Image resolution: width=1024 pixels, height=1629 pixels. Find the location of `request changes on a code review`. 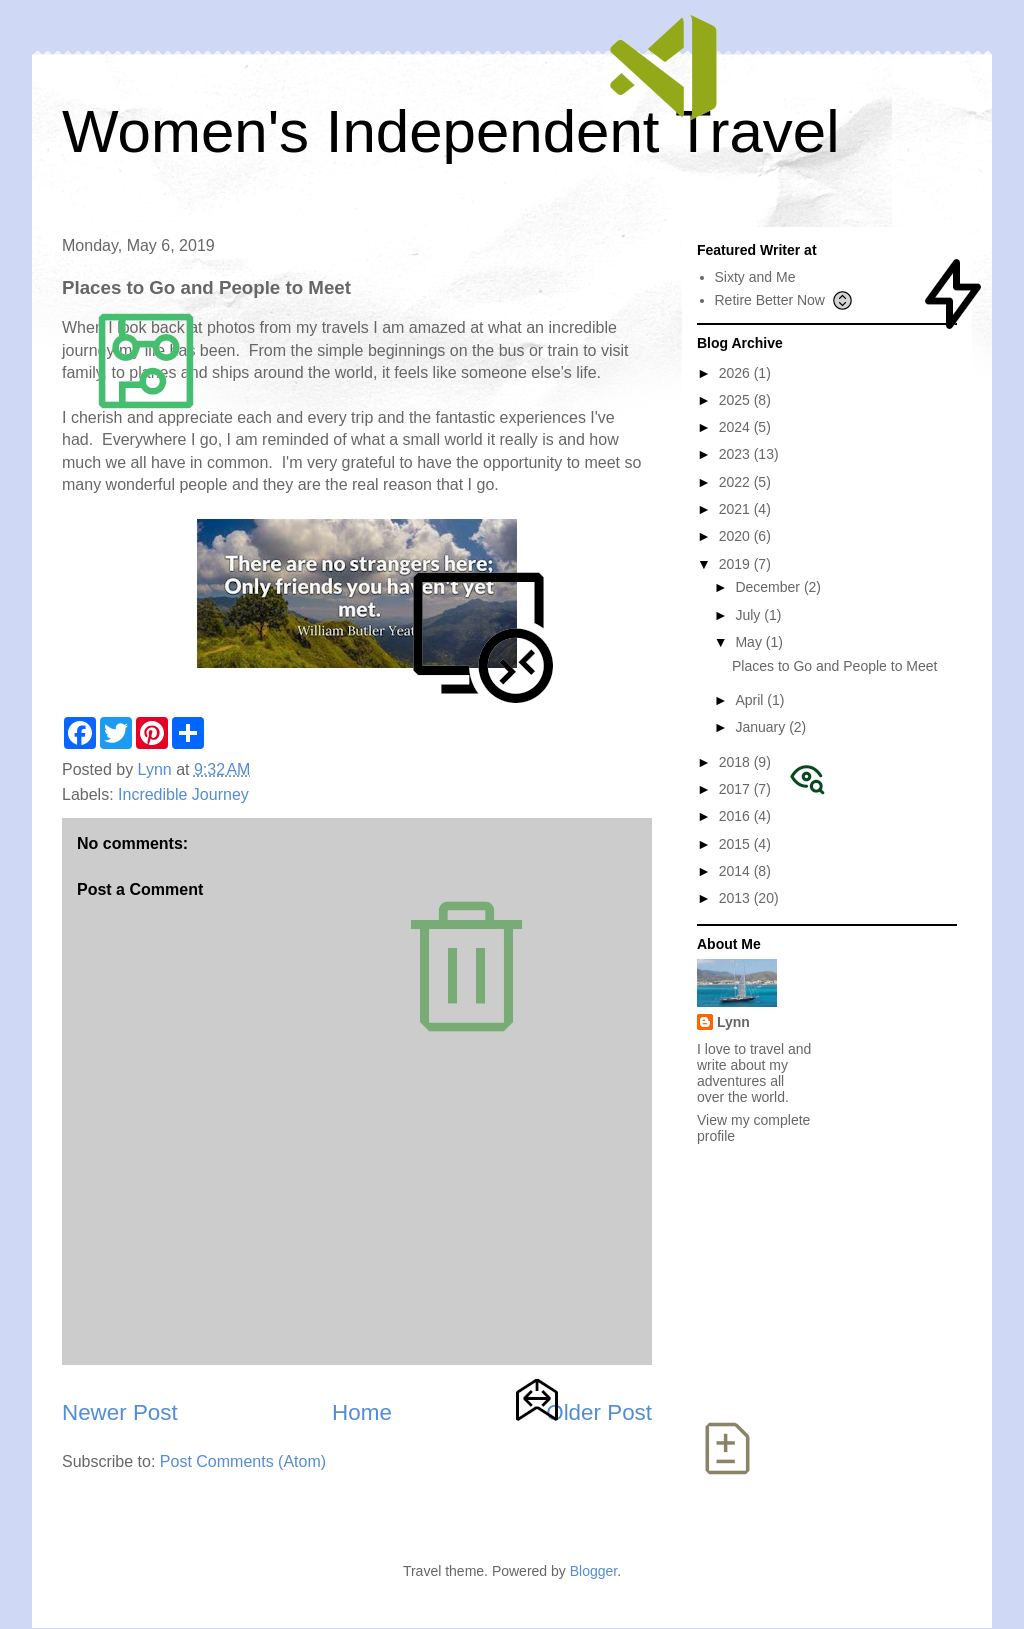

request changes on a code review is located at coordinates (727, 1448).